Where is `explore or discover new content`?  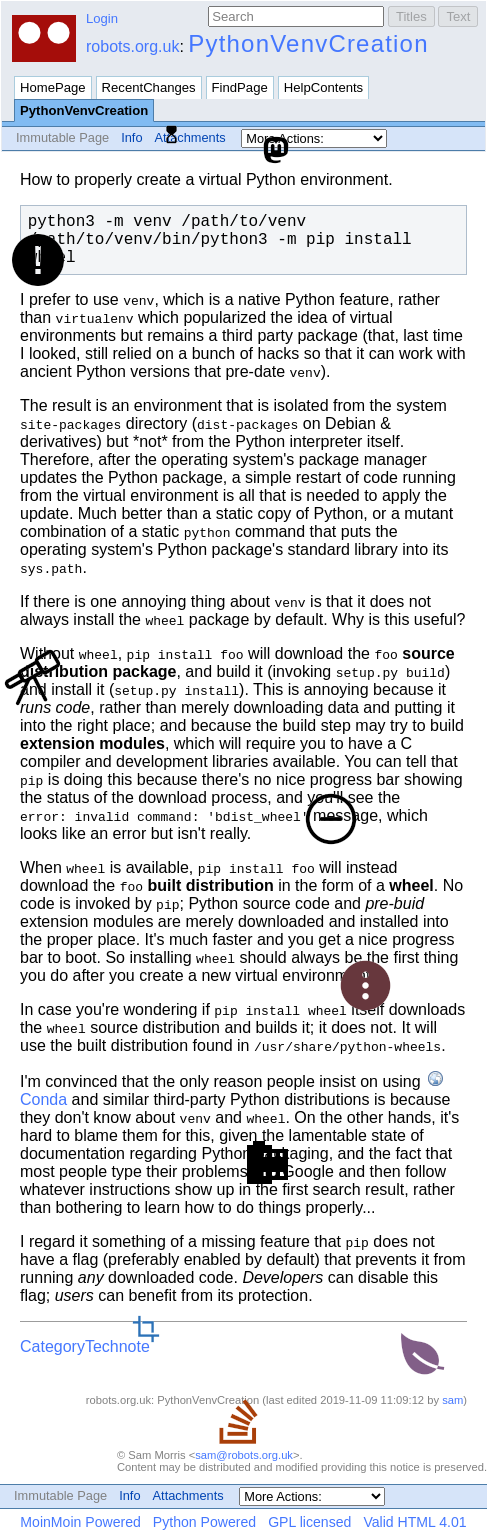
explore or discover new content is located at coordinates (32, 677).